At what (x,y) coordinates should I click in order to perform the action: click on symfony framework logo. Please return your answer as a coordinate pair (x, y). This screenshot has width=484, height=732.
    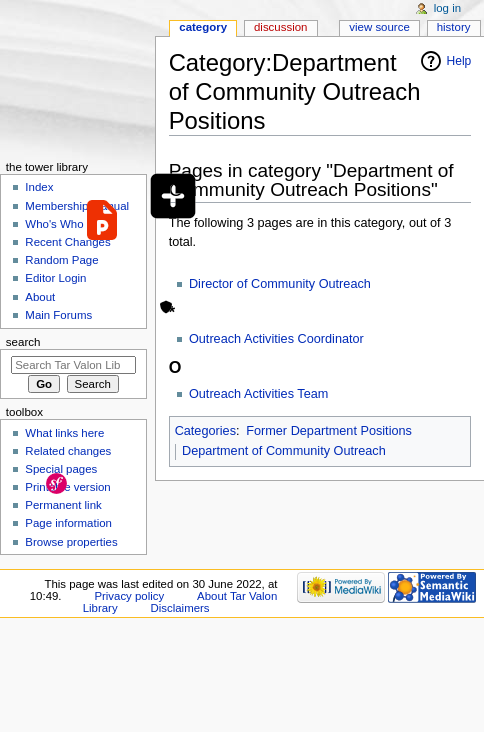
    Looking at the image, I should click on (56, 483).